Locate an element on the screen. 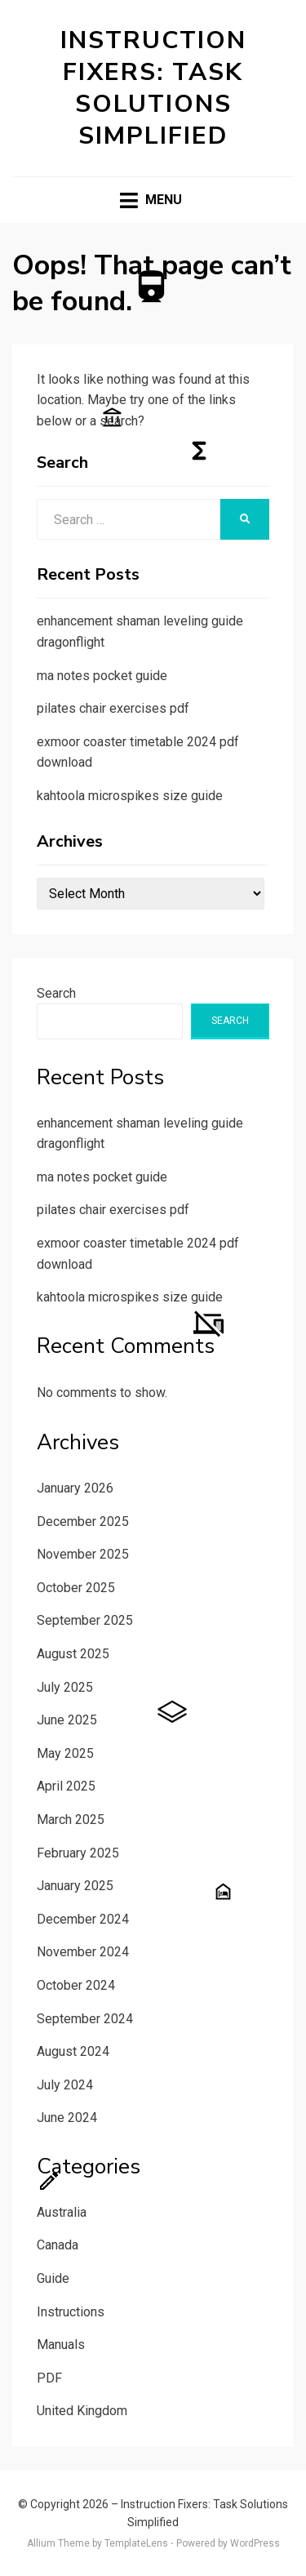  find nearby overnight shelters or accommodations is located at coordinates (223, 1891).